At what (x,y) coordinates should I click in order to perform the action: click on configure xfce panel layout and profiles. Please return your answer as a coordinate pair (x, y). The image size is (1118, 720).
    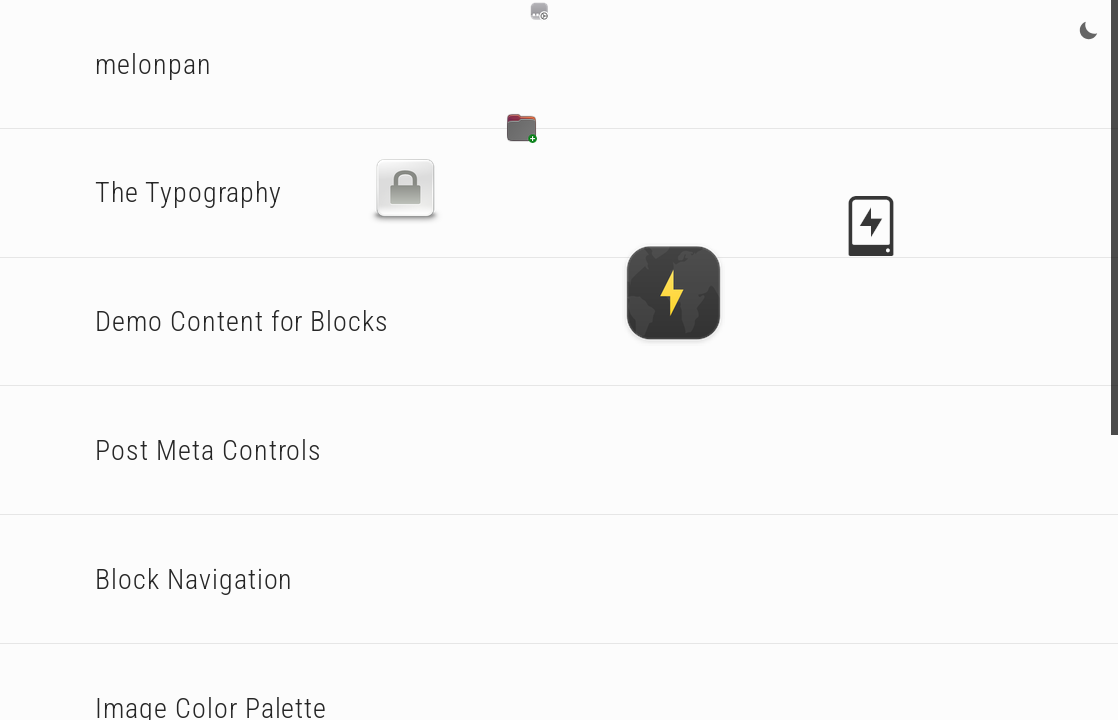
    Looking at the image, I should click on (539, 11).